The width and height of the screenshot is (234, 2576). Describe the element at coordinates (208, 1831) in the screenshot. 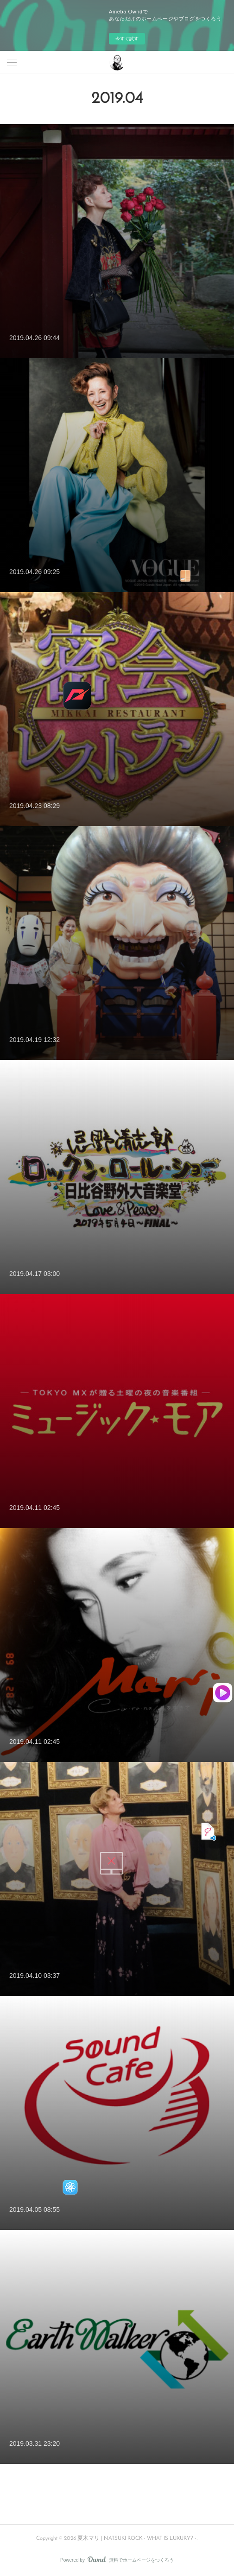

I see `open a Sass stylesheet file in Visual Studio Code` at that location.